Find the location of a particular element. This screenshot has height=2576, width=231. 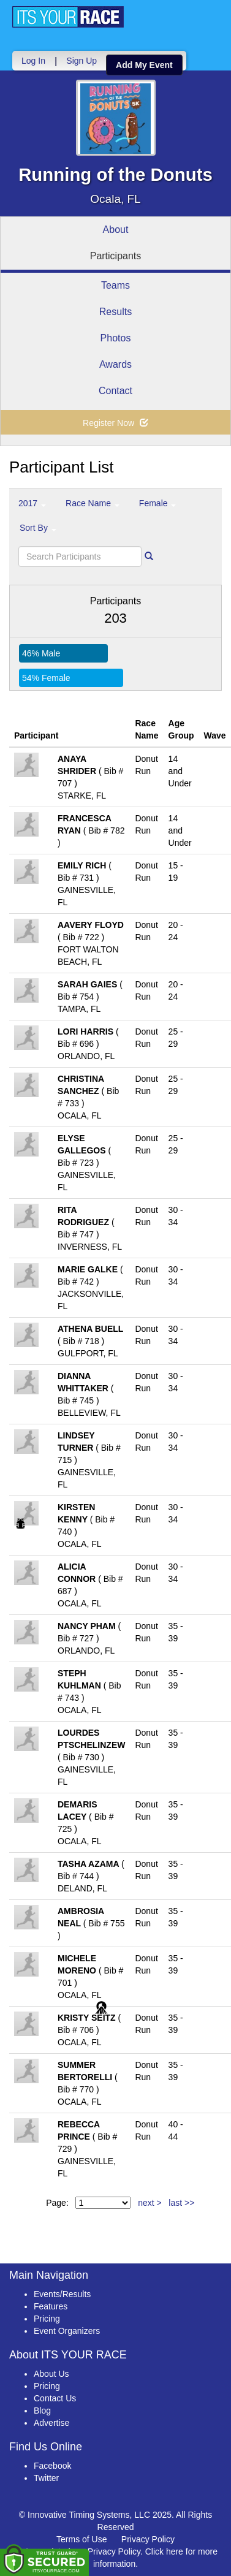

activate enhanced vision or sight ability is located at coordinates (101, 2007).